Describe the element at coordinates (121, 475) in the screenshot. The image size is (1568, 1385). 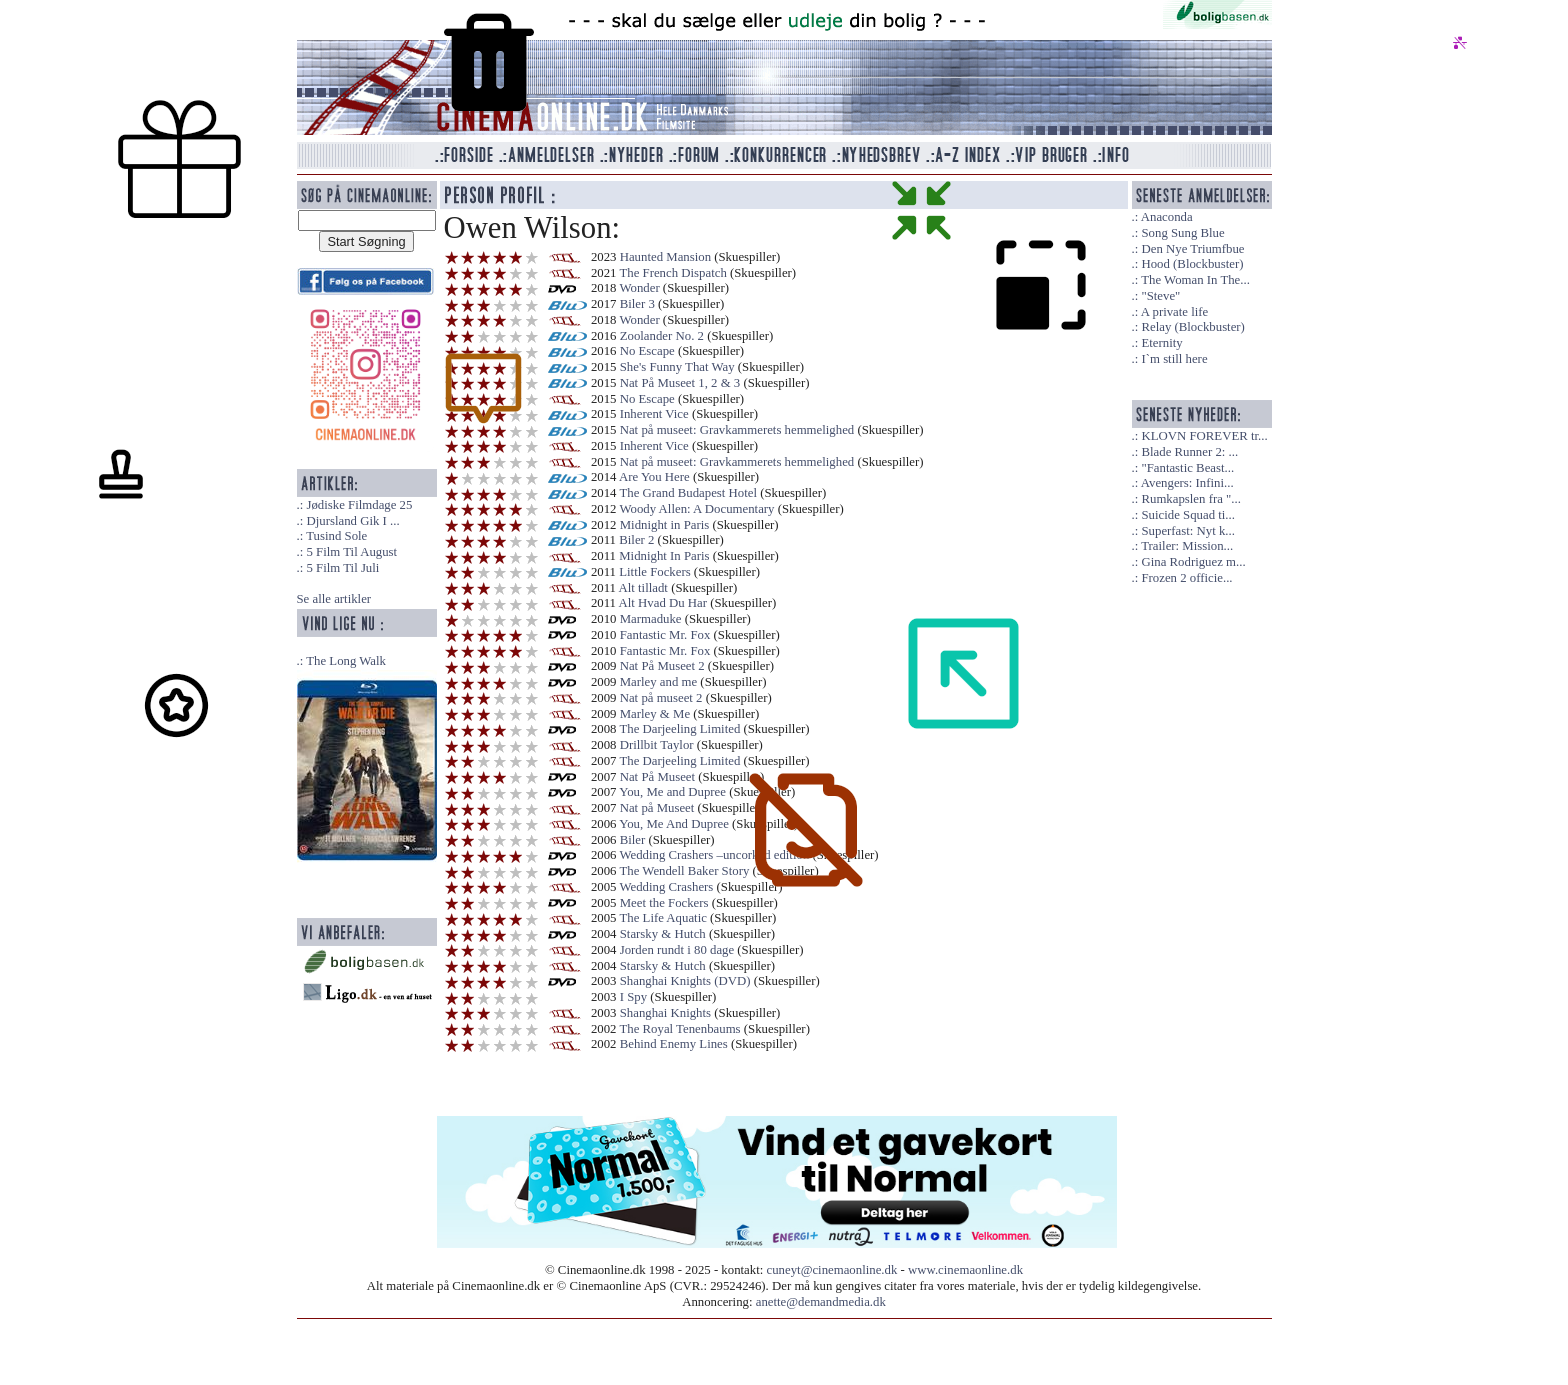
I see `apply a stamp or approval mark` at that location.